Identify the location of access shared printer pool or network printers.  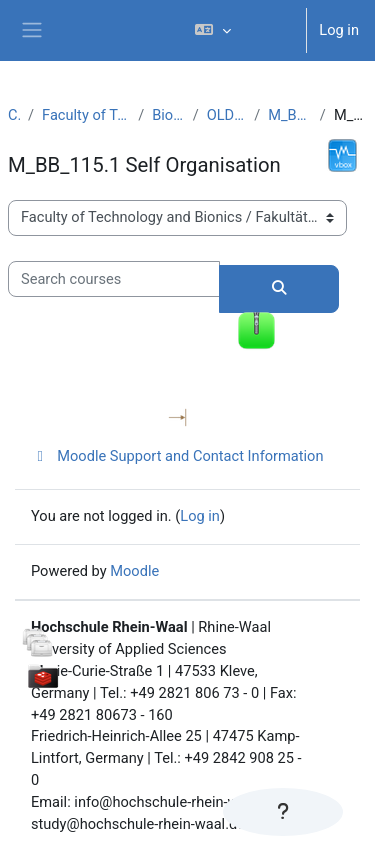
(37, 642).